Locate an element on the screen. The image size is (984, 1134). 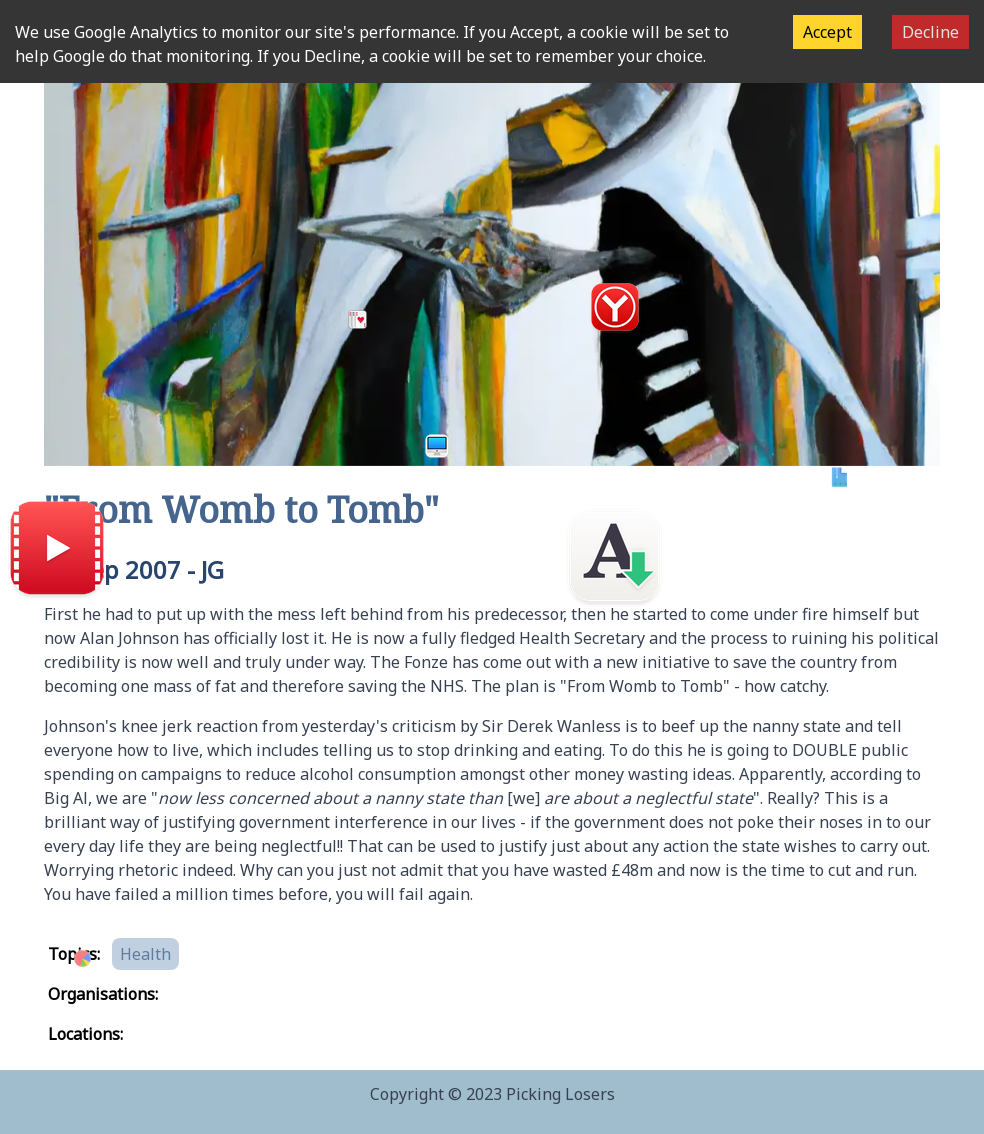
open variety wallpaper changer app is located at coordinates (437, 446).